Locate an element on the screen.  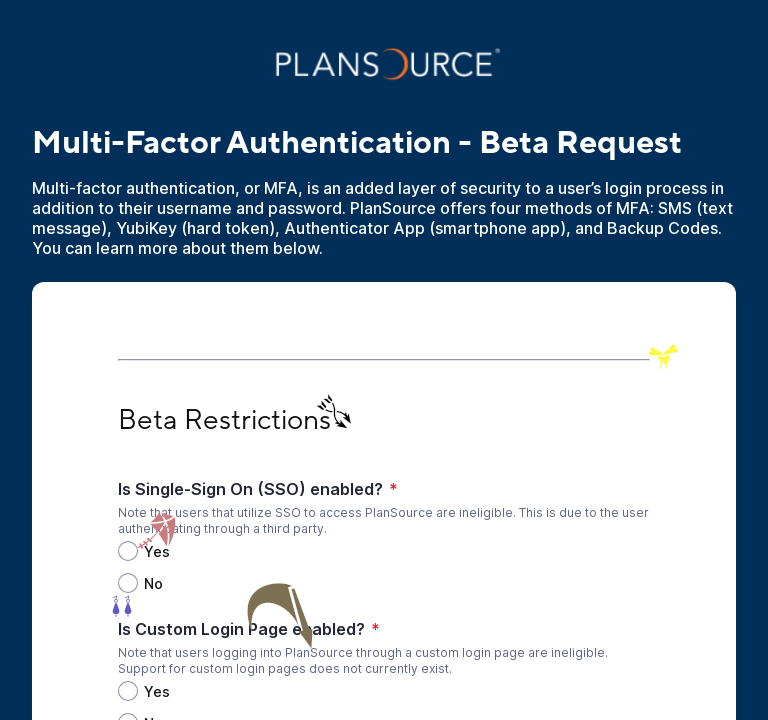
kite flying game or activity is located at coordinates (157, 529).